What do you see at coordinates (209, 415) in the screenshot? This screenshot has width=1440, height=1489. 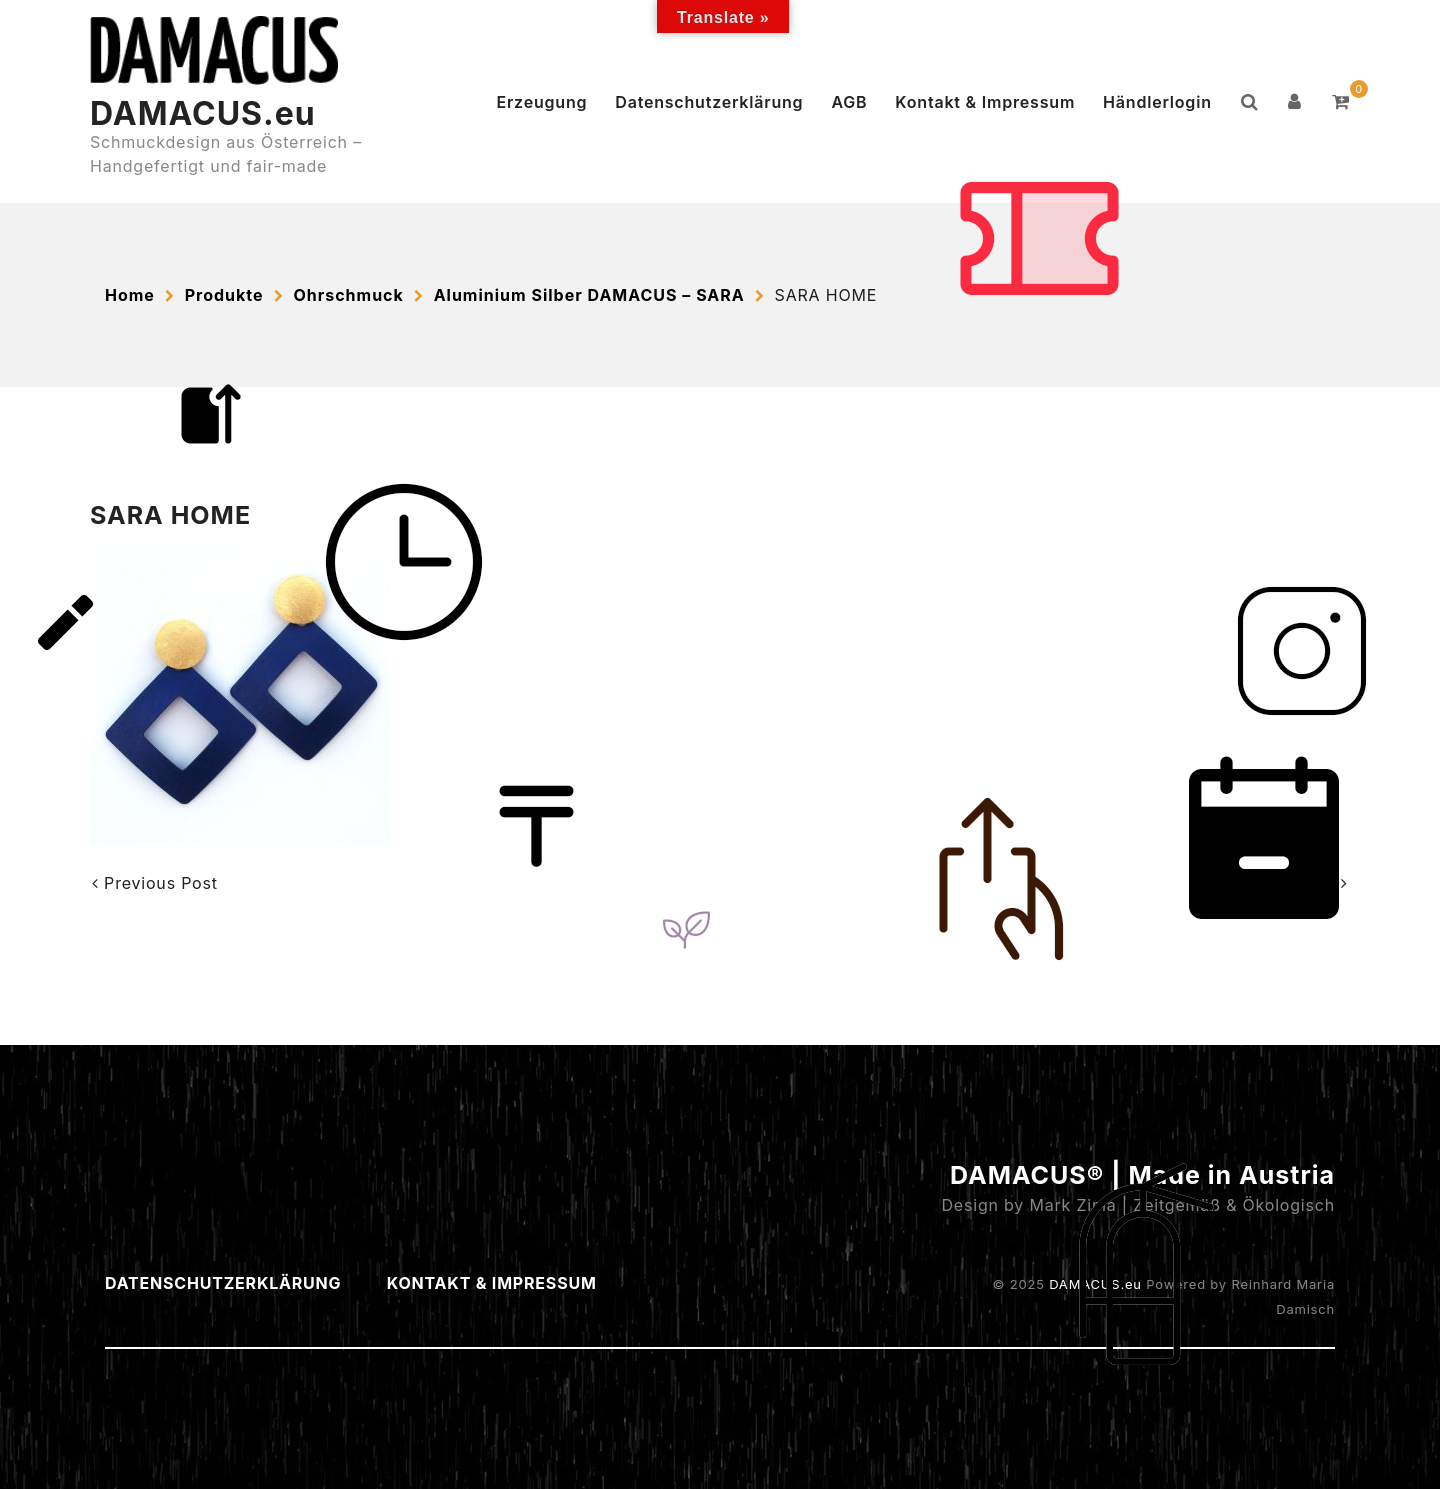 I see `auto-fit content to top of container` at bounding box center [209, 415].